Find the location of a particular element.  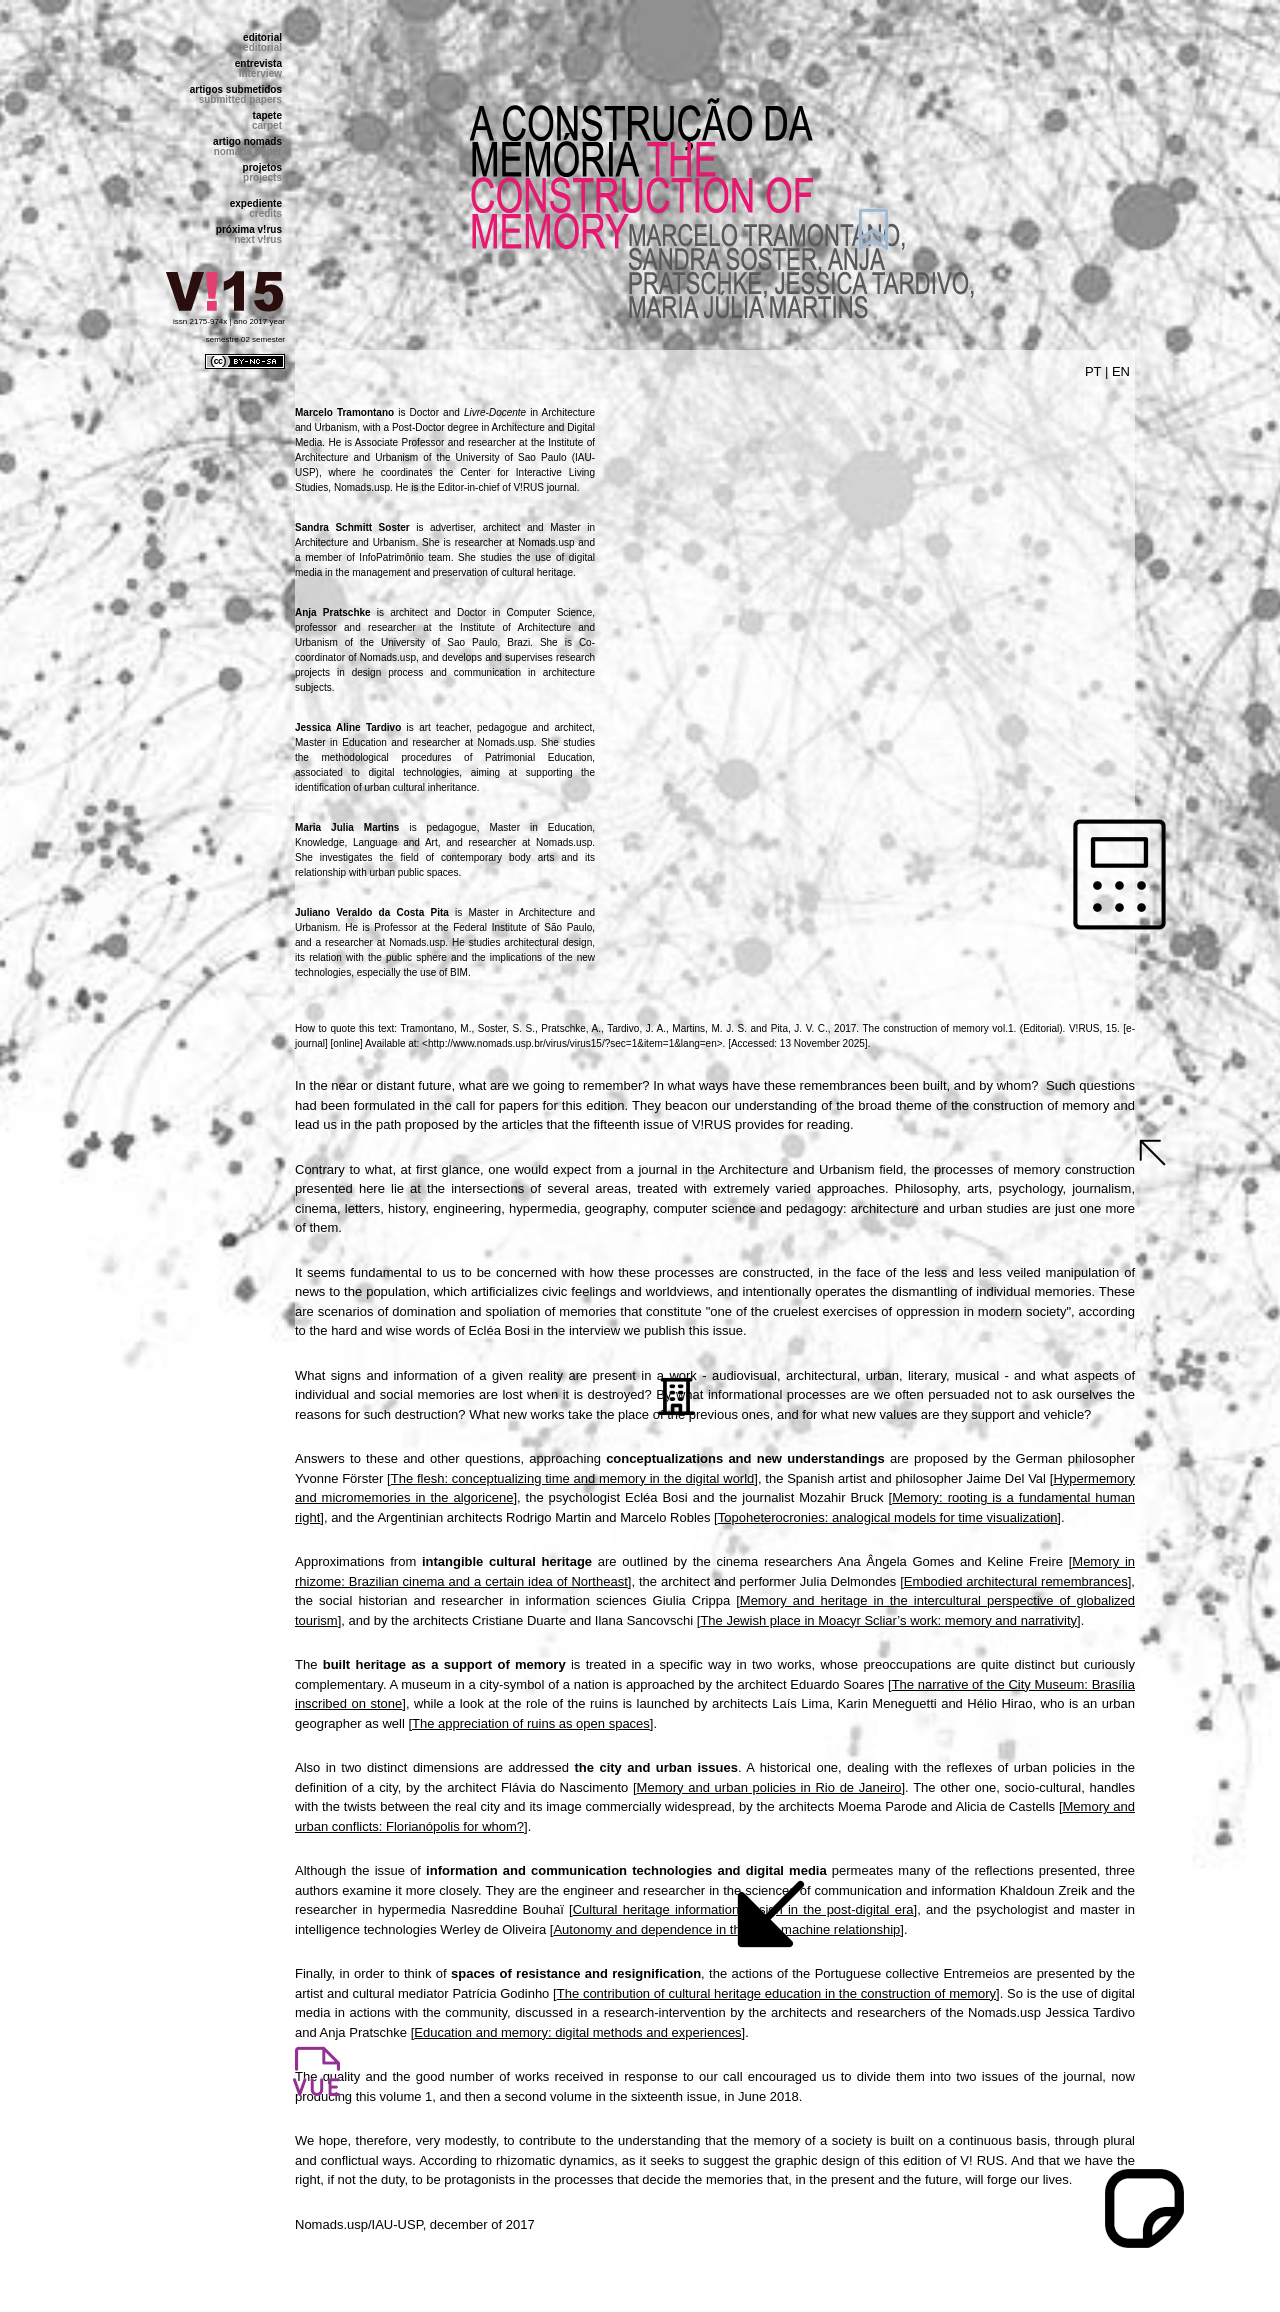

vue.js file type indicator is located at coordinates (317, 2073).